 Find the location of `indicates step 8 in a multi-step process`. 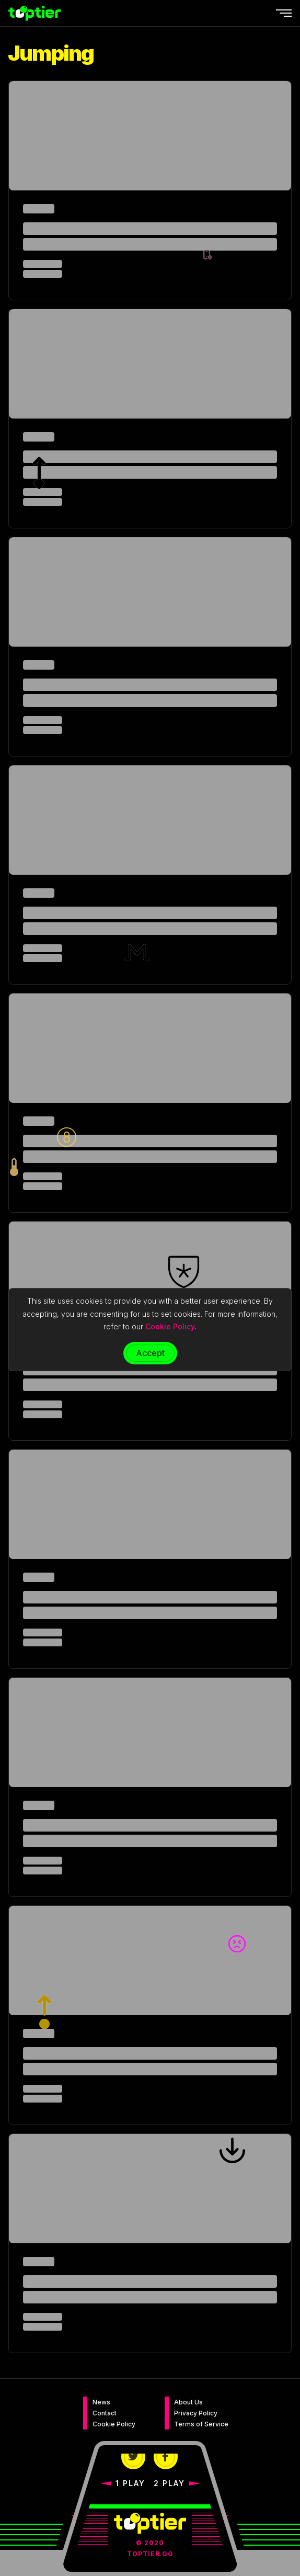

indicates step 8 in a multi-step process is located at coordinates (66, 1137).